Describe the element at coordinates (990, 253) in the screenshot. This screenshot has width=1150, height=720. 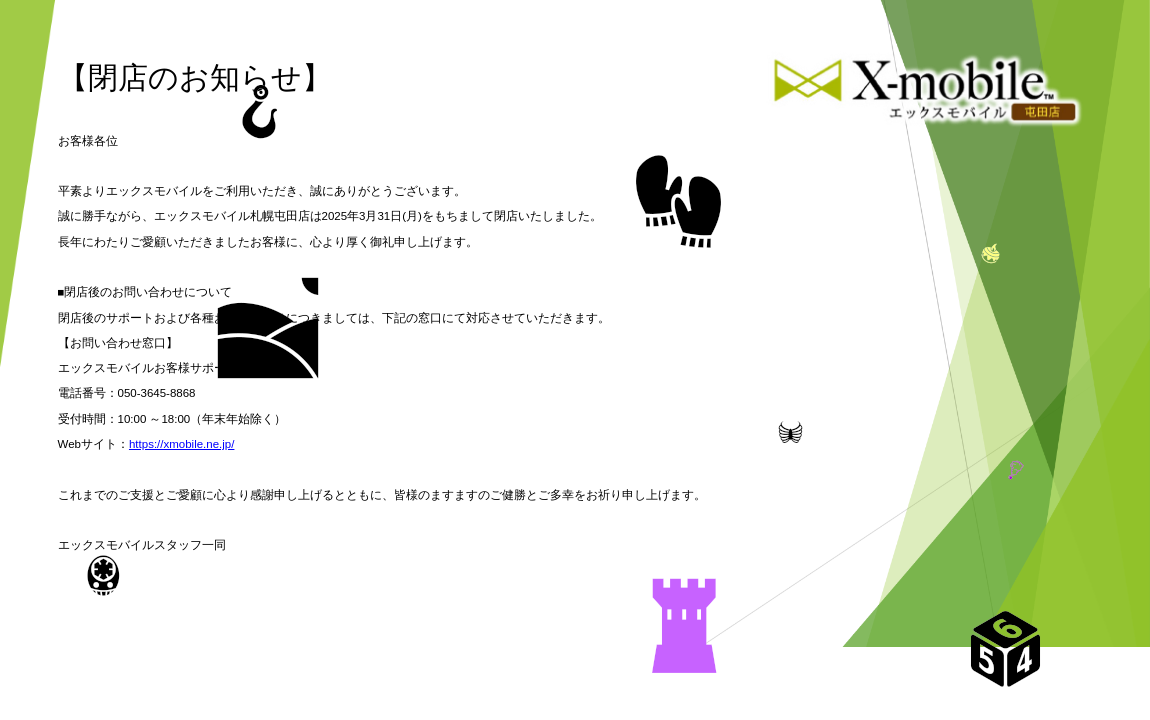
I see `use an incendiary or fire-based weapon` at that location.